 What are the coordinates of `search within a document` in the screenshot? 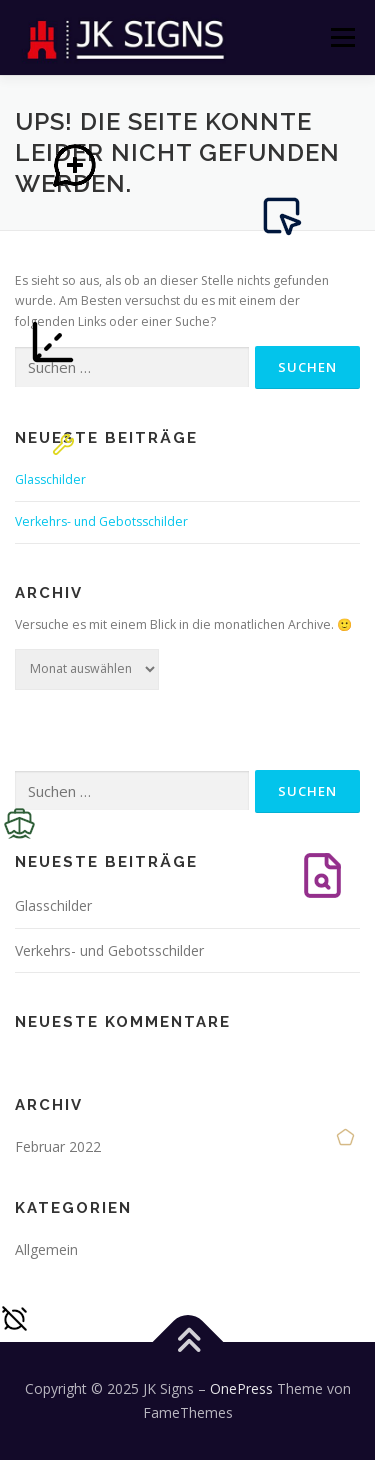 It's located at (322, 875).